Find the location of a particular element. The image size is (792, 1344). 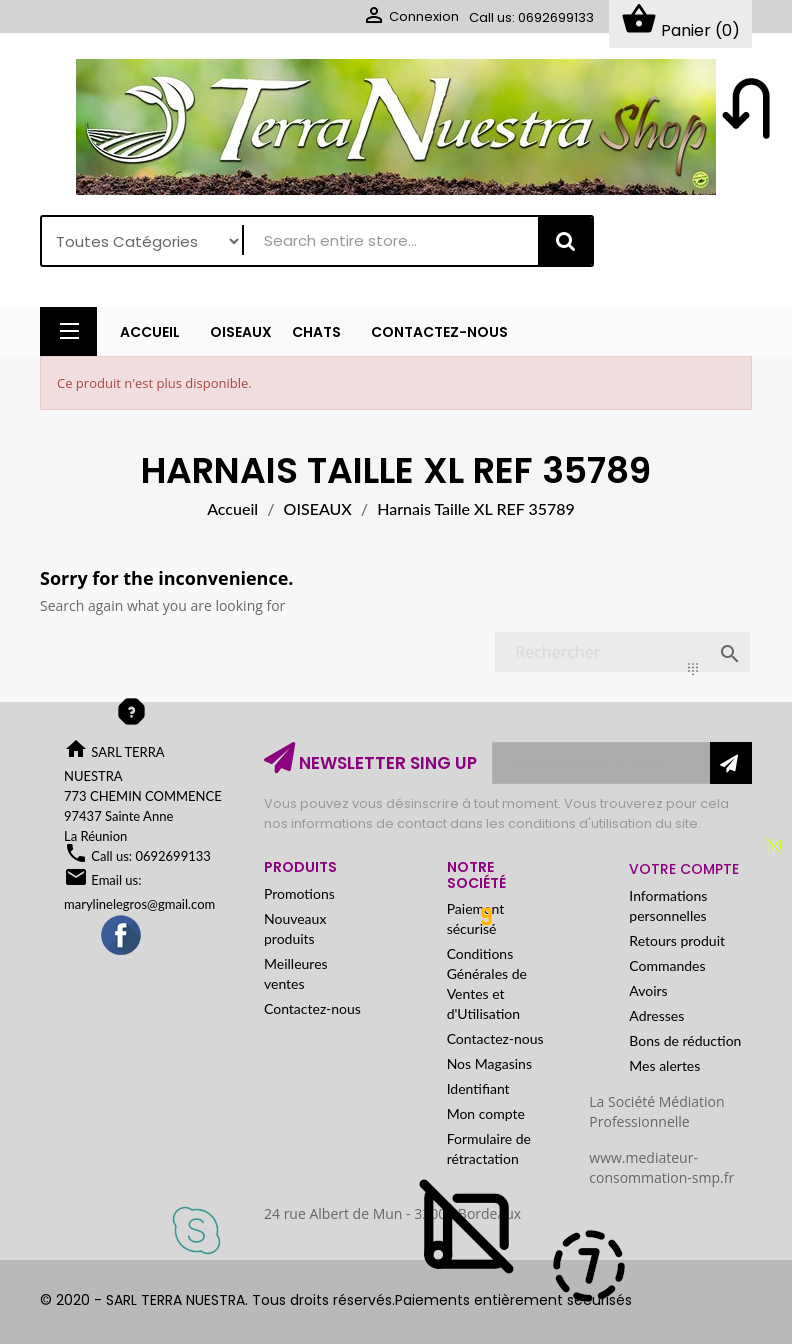

access help or support options is located at coordinates (131, 711).